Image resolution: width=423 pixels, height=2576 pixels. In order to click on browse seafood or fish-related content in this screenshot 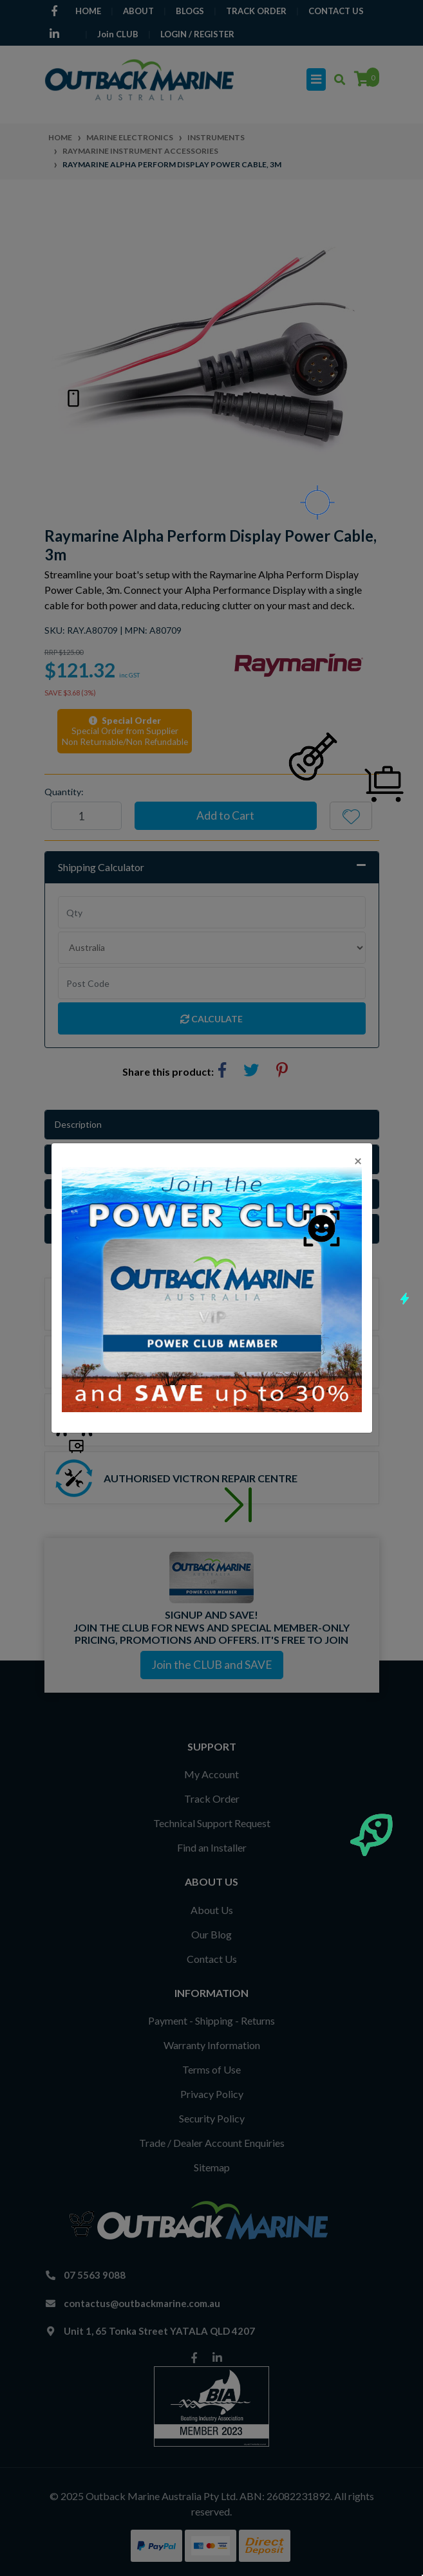, I will do `click(373, 1833)`.